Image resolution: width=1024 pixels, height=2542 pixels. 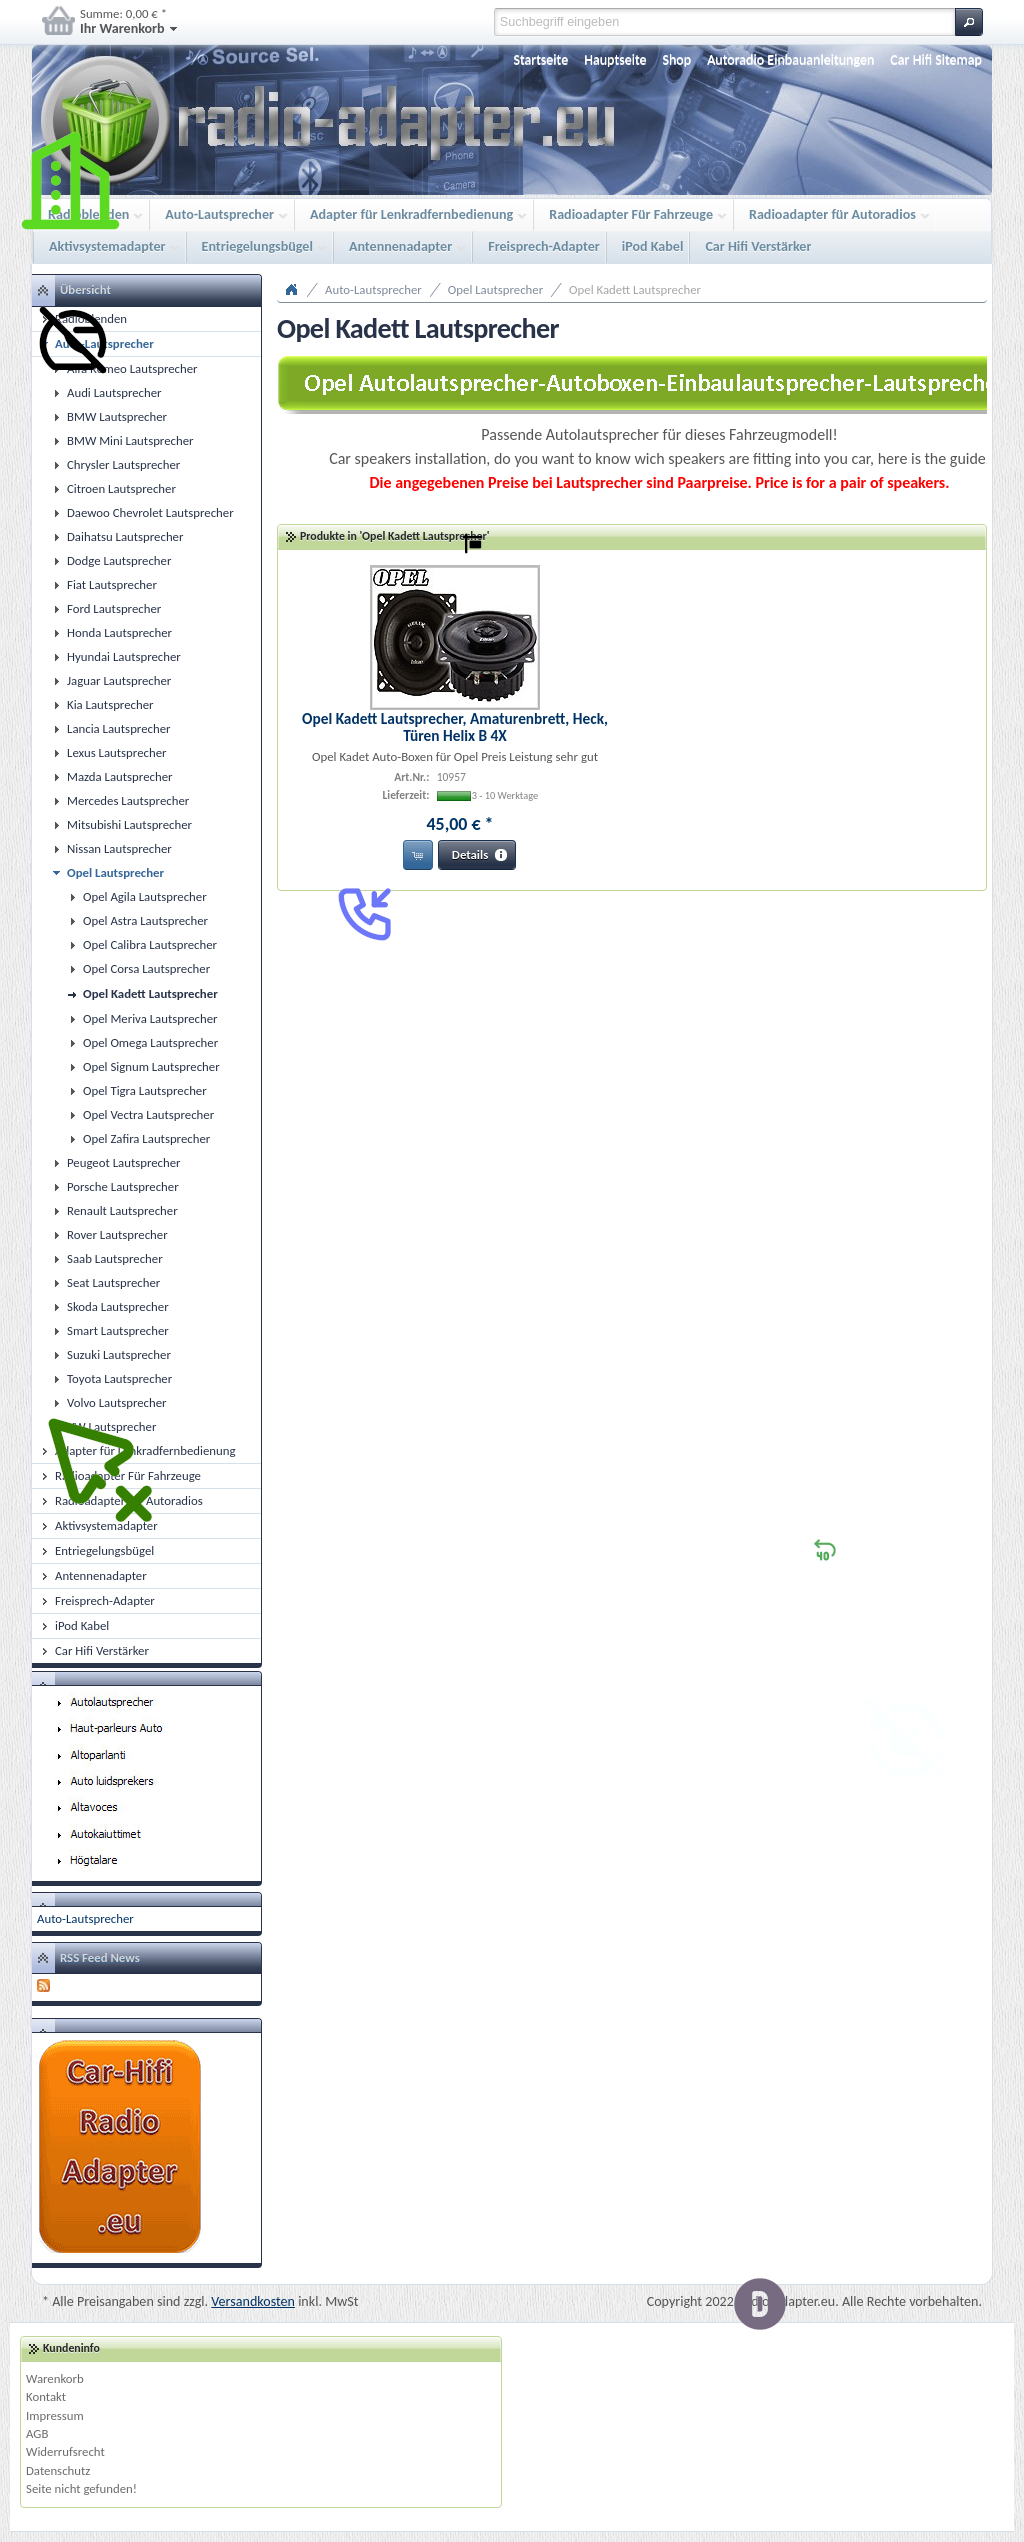 What do you see at coordinates (70, 180) in the screenshot?
I see `view corporate or business location` at bounding box center [70, 180].